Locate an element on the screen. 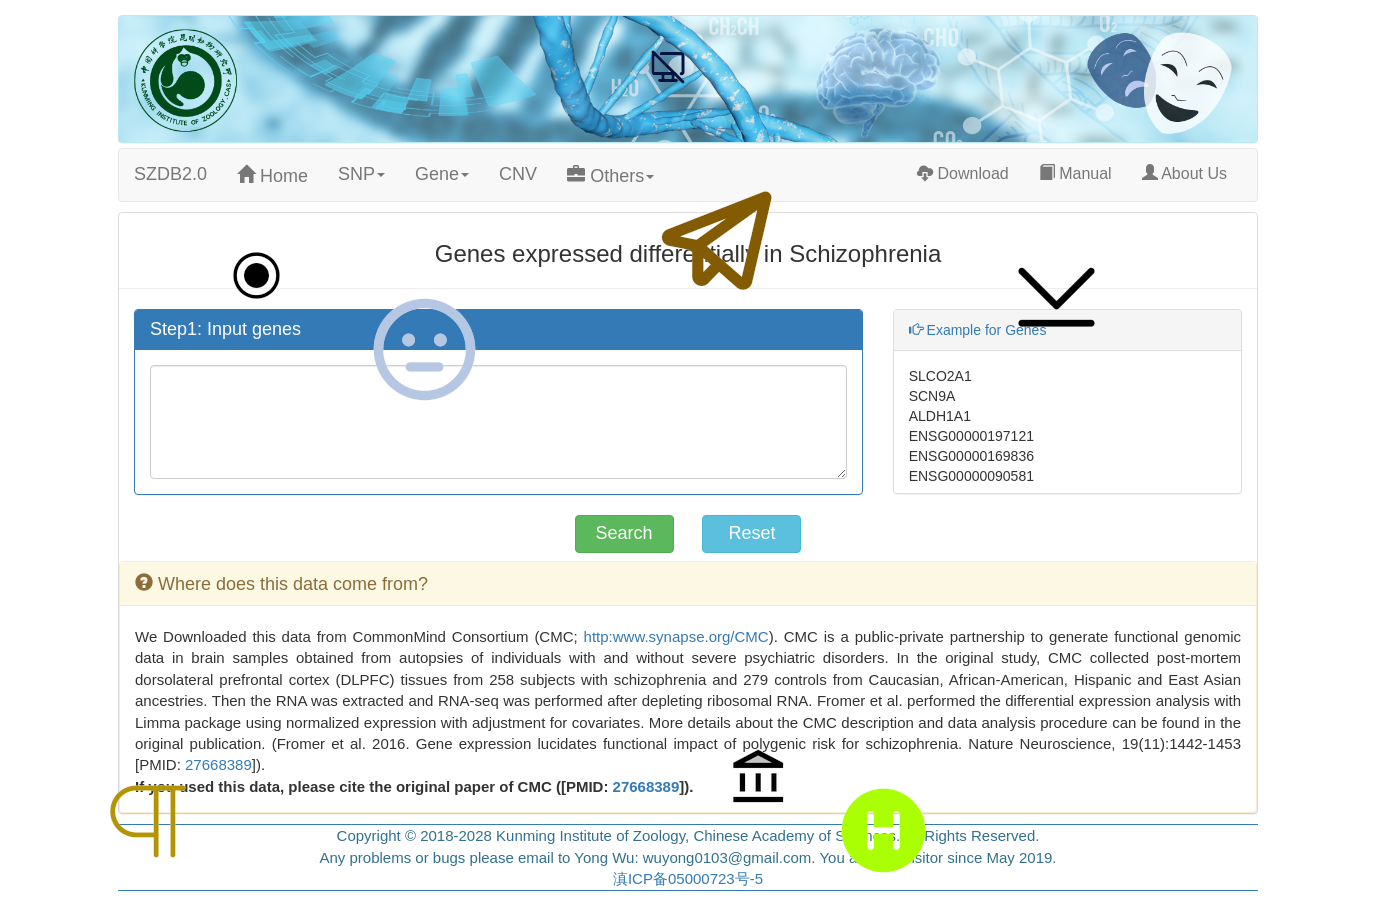 The image size is (1376, 906). scroll to bottom of page or content is located at coordinates (1056, 295).